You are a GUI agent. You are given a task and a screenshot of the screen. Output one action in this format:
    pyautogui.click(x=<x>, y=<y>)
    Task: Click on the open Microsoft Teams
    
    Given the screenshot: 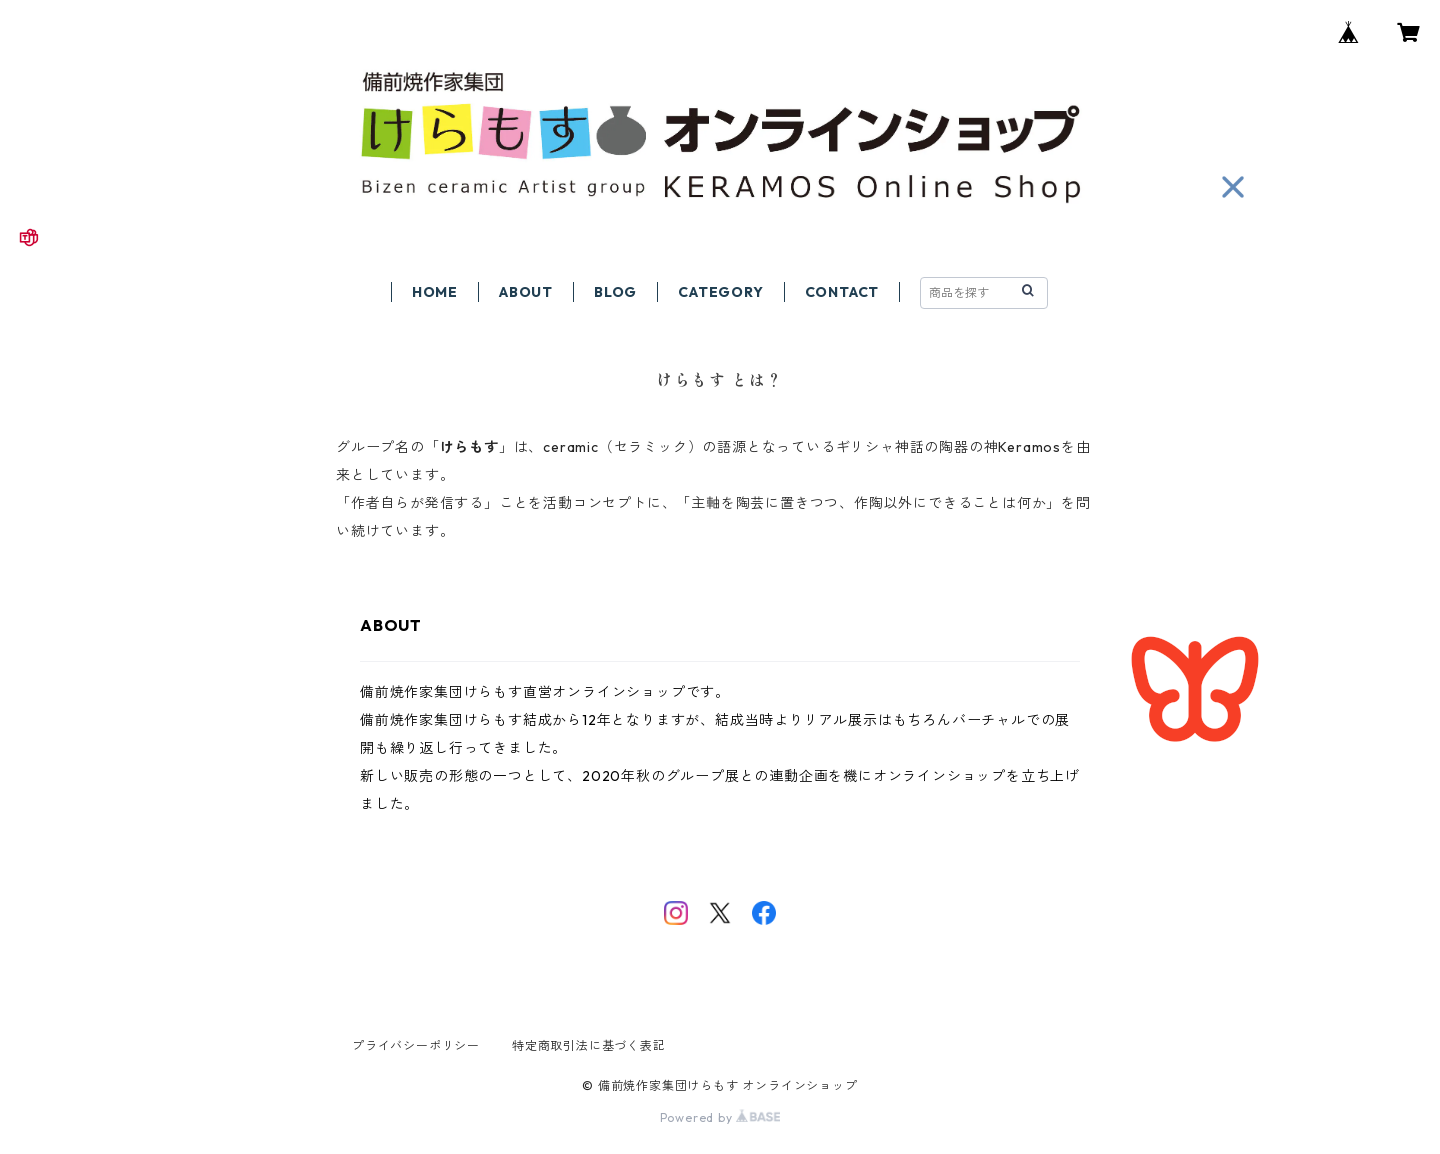 What is the action you would take?
    pyautogui.click(x=28, y=237)
    